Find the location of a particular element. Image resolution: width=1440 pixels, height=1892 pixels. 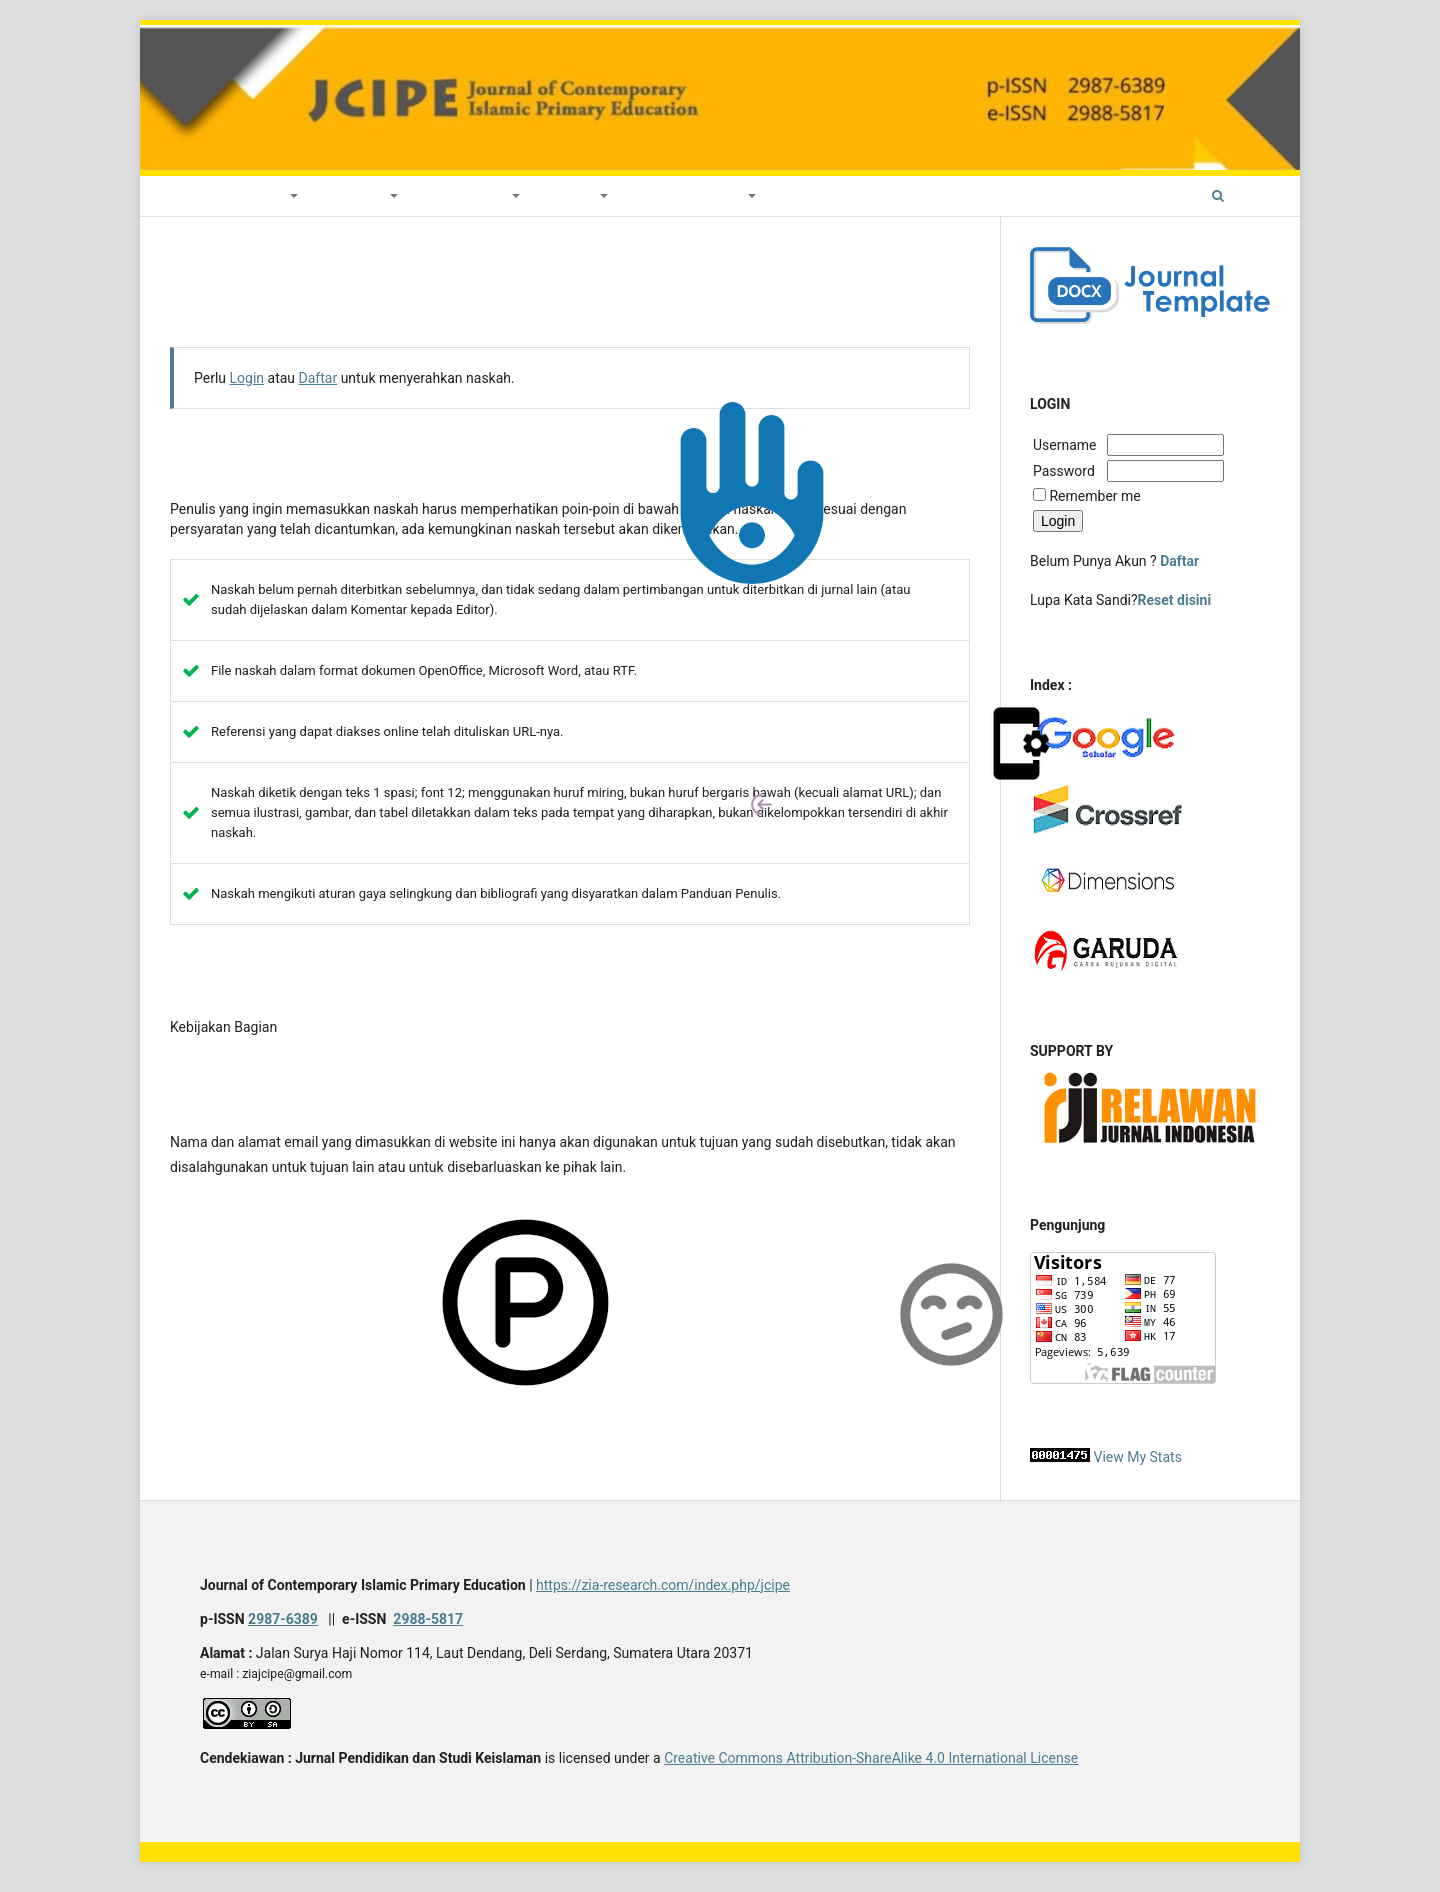

indicate dissatisfaction or negative feedback is located at coordinates (951, 1314).